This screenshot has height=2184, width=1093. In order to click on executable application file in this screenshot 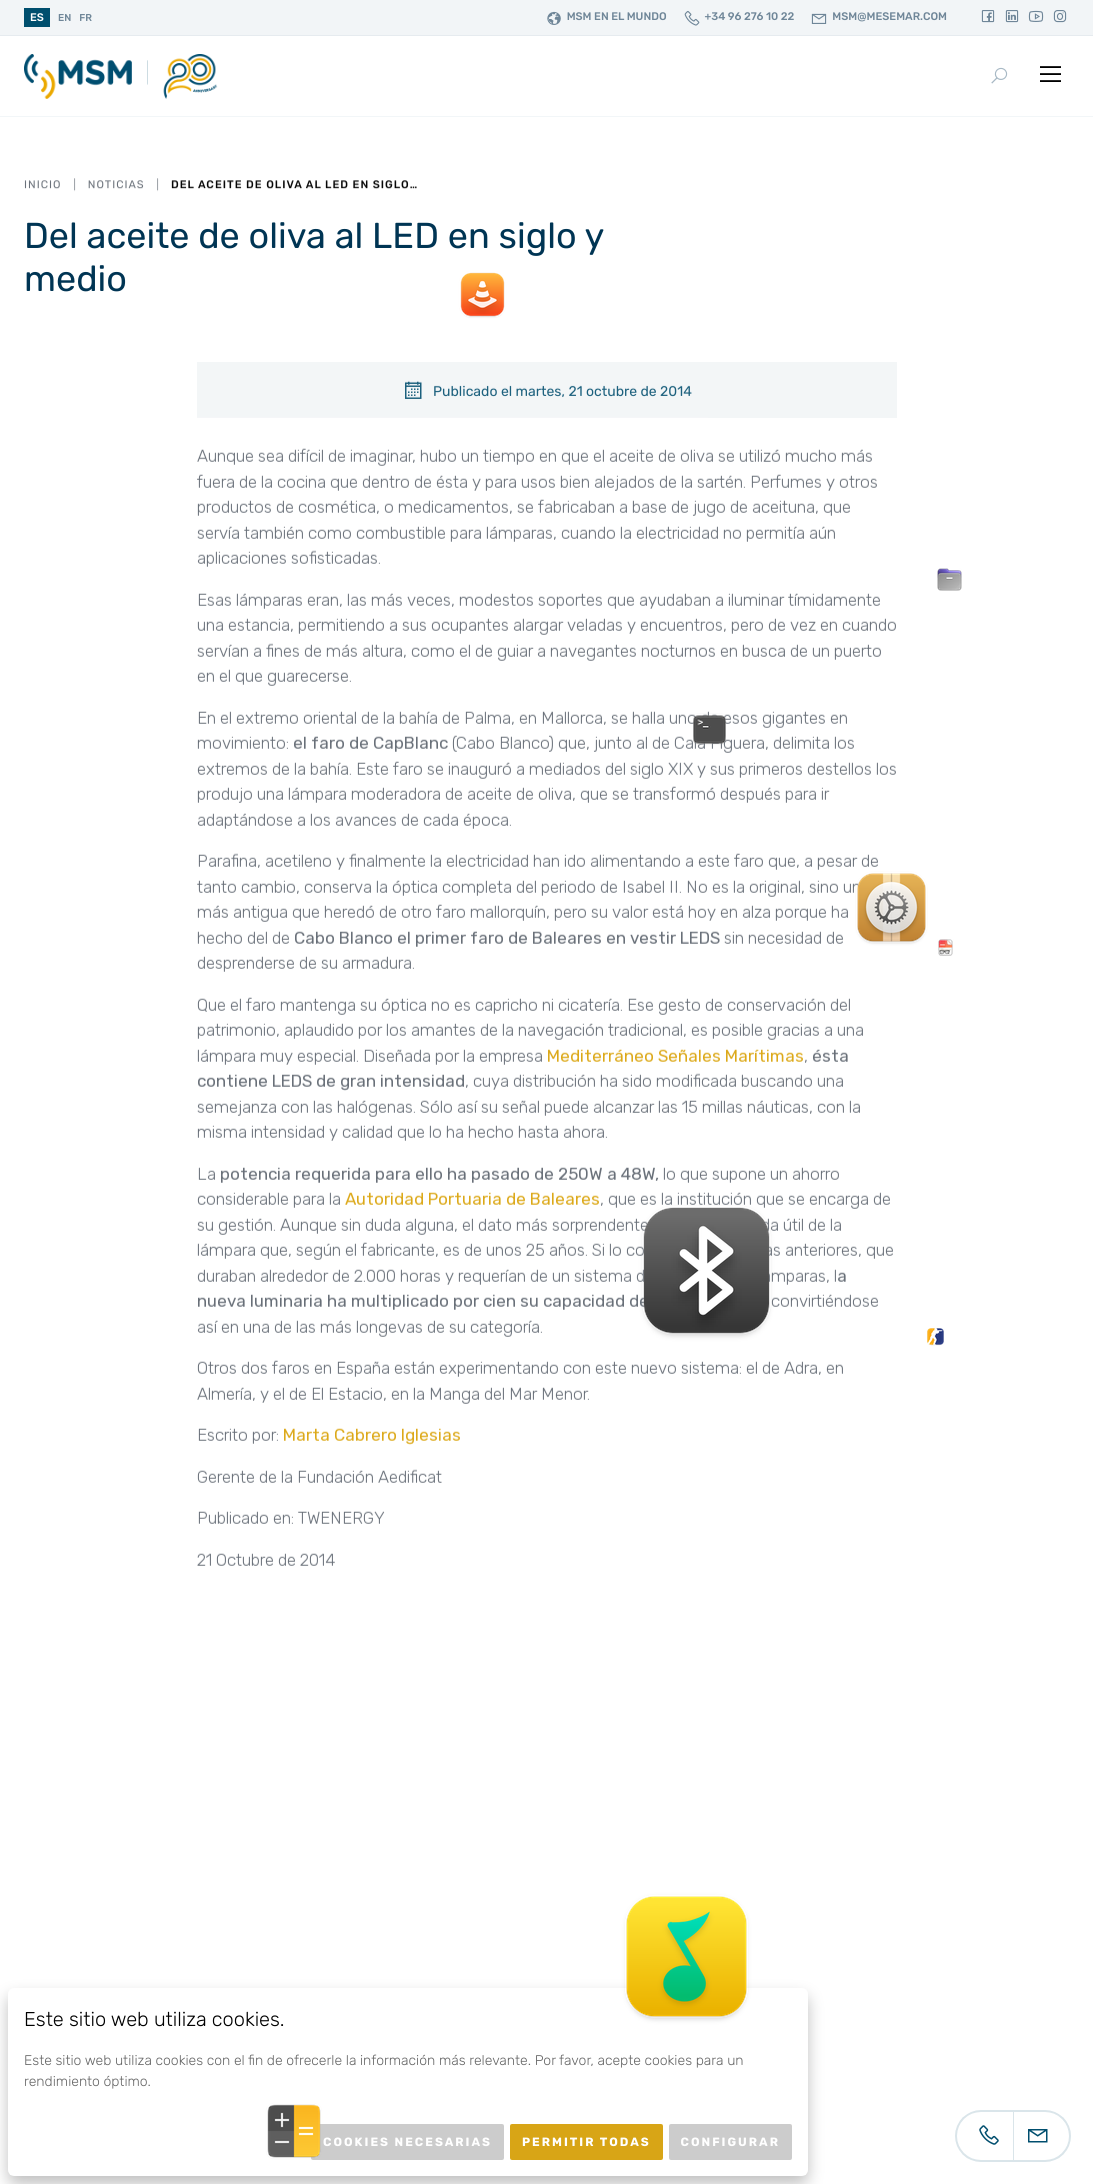, I will do `click(891, 906)`.